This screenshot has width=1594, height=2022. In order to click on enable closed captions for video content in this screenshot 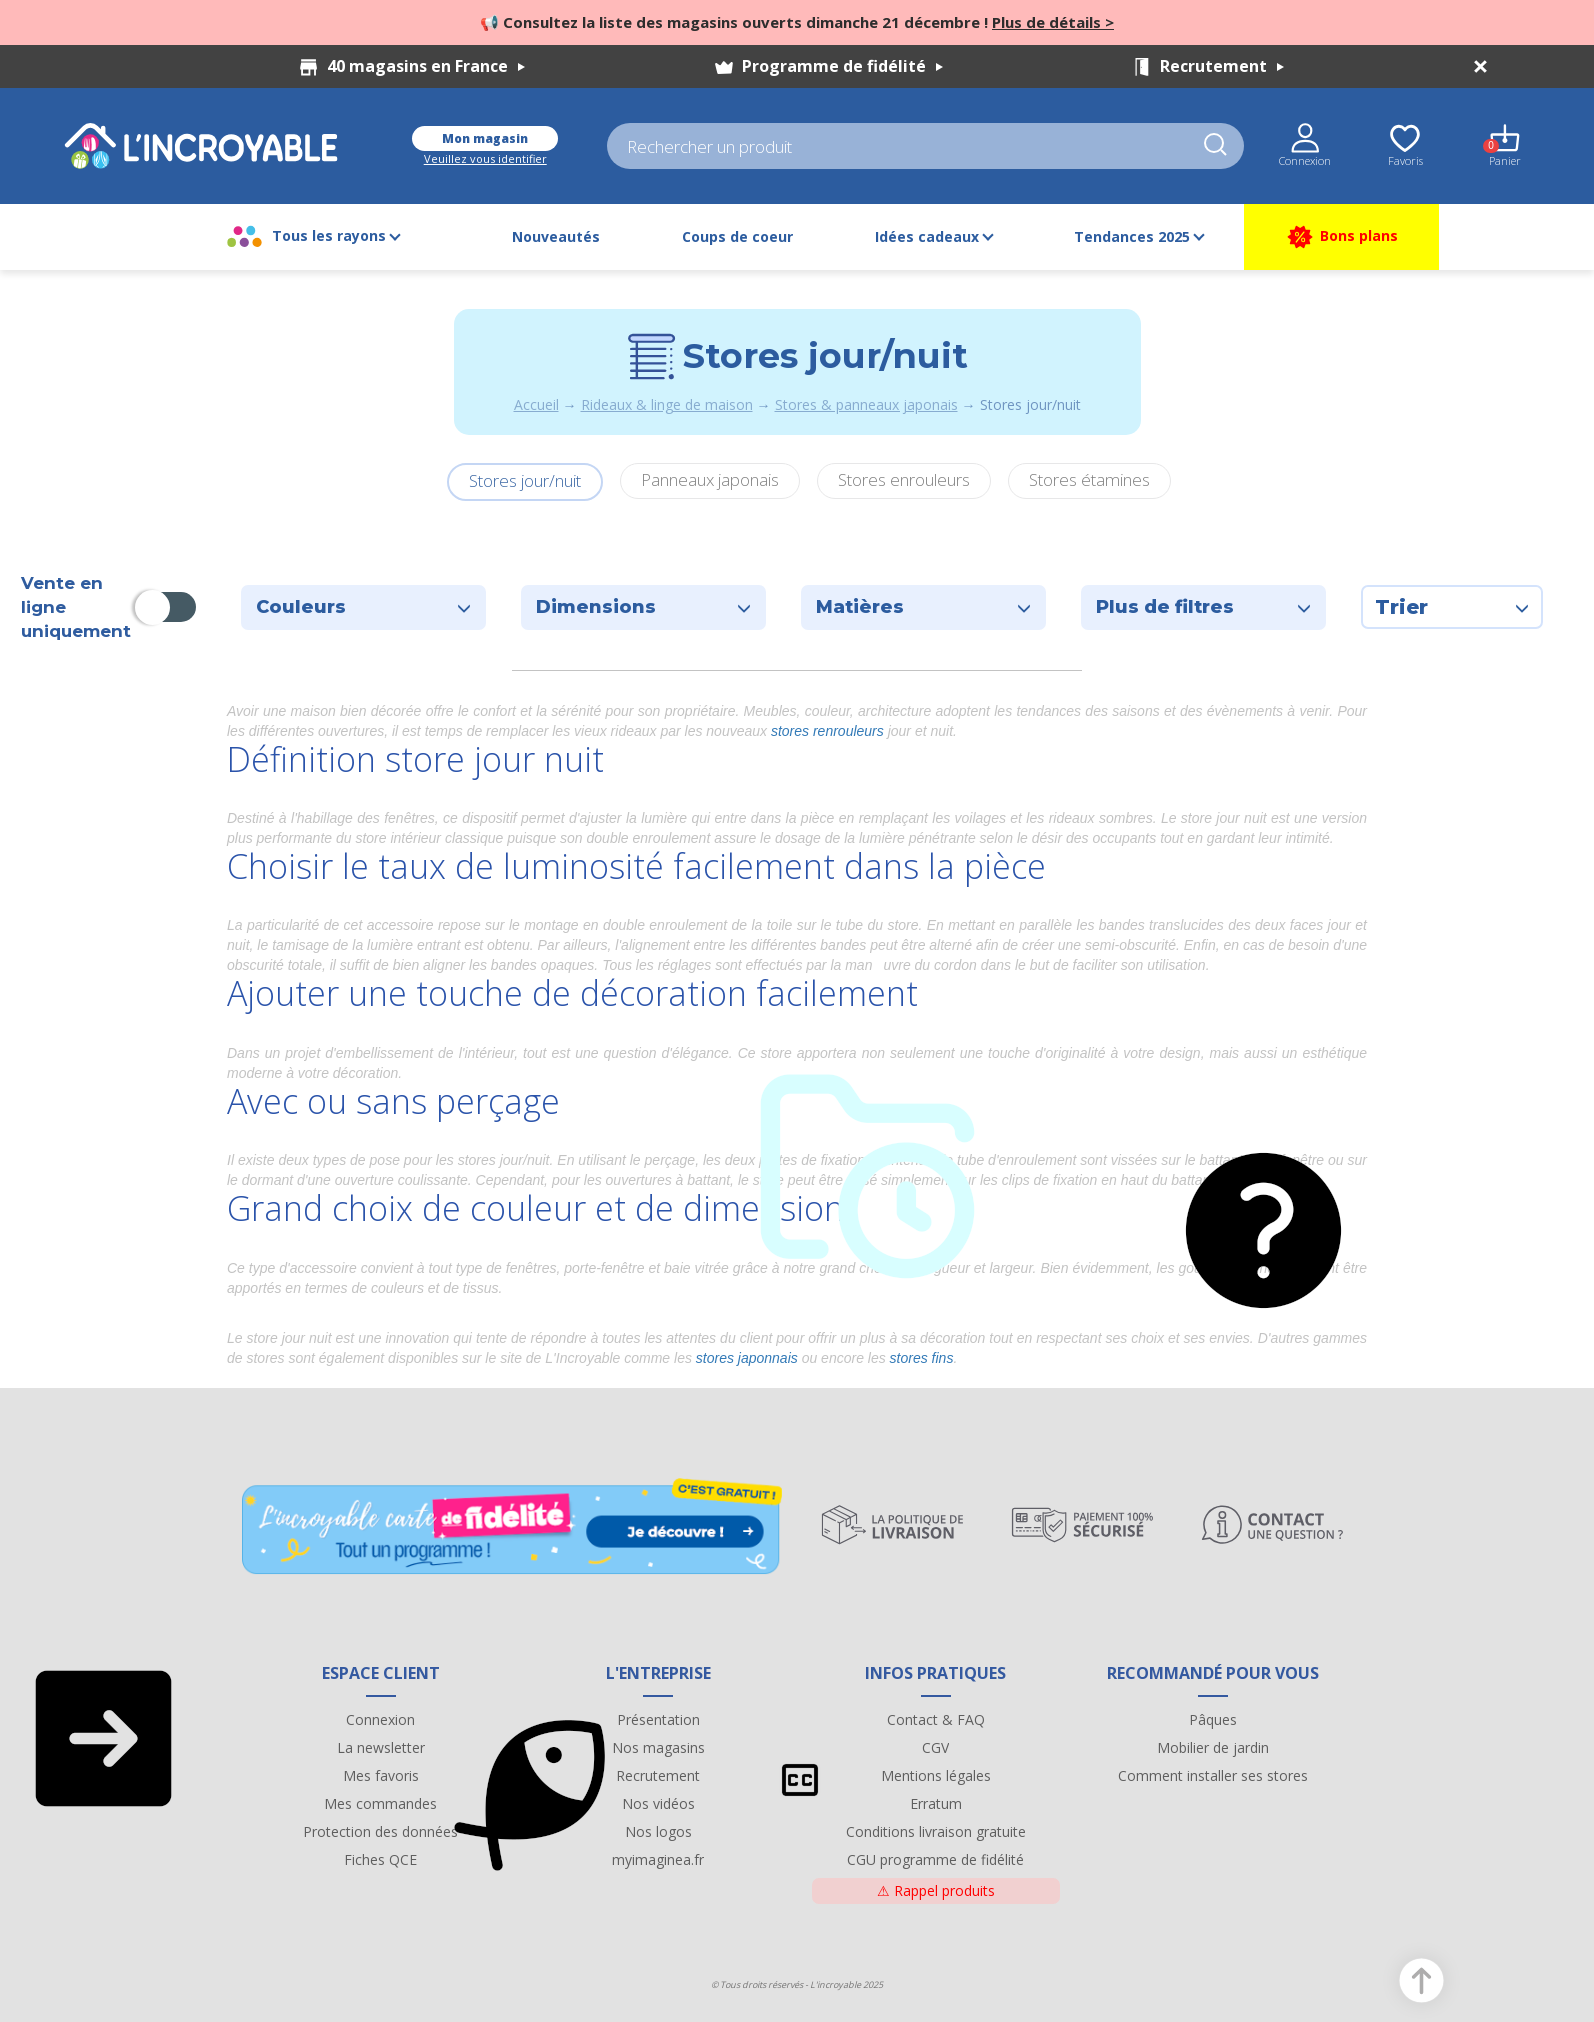, I will do `click(800, 1780)`.